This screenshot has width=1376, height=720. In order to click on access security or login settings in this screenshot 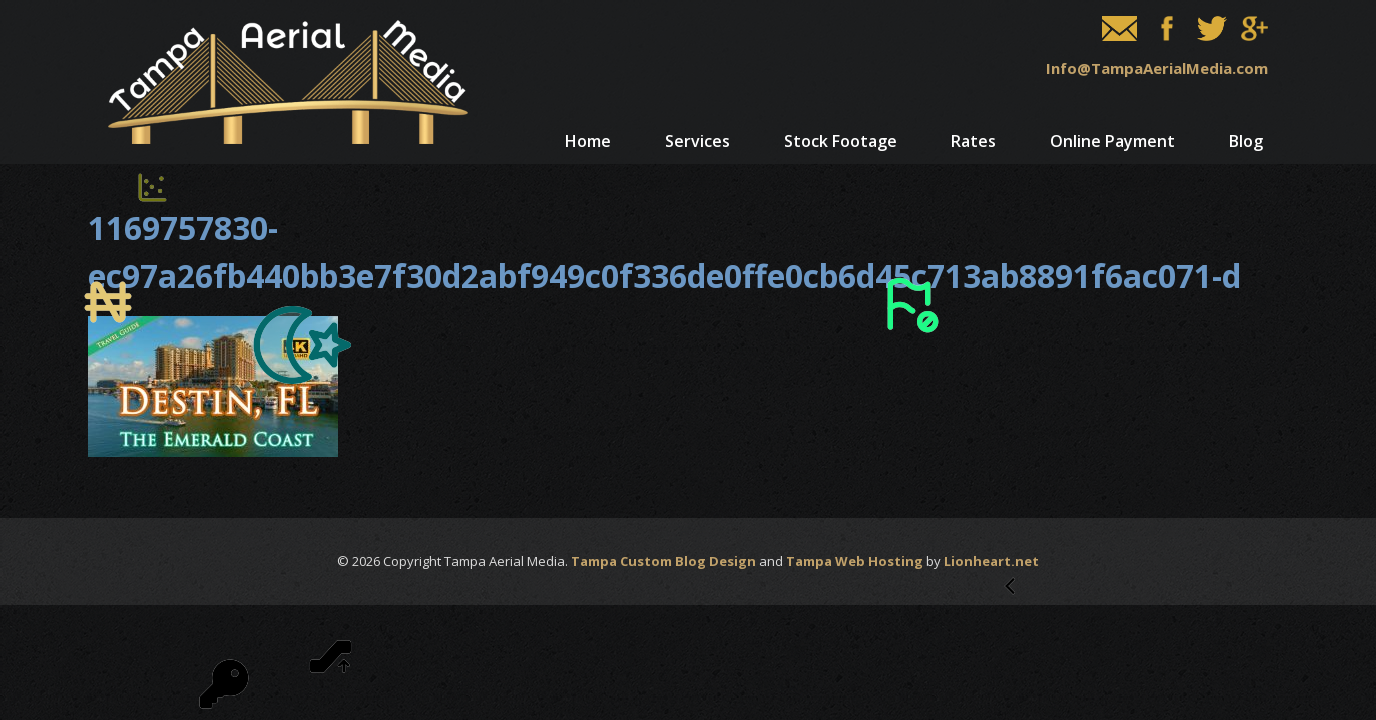, I will do `click(223, 685)`.